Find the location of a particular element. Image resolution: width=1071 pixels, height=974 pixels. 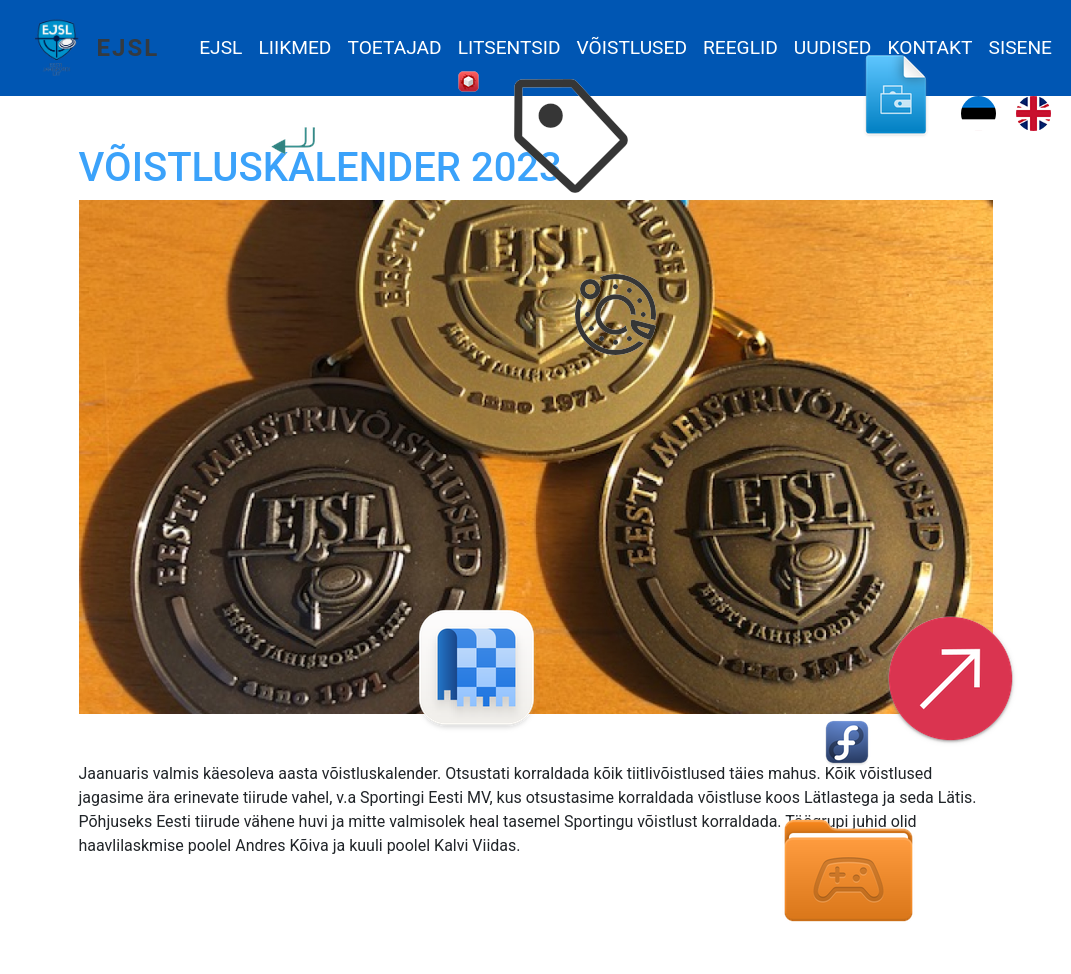

indicates a symbolic link or shortcut to another file is located at coordinates (950, 678).